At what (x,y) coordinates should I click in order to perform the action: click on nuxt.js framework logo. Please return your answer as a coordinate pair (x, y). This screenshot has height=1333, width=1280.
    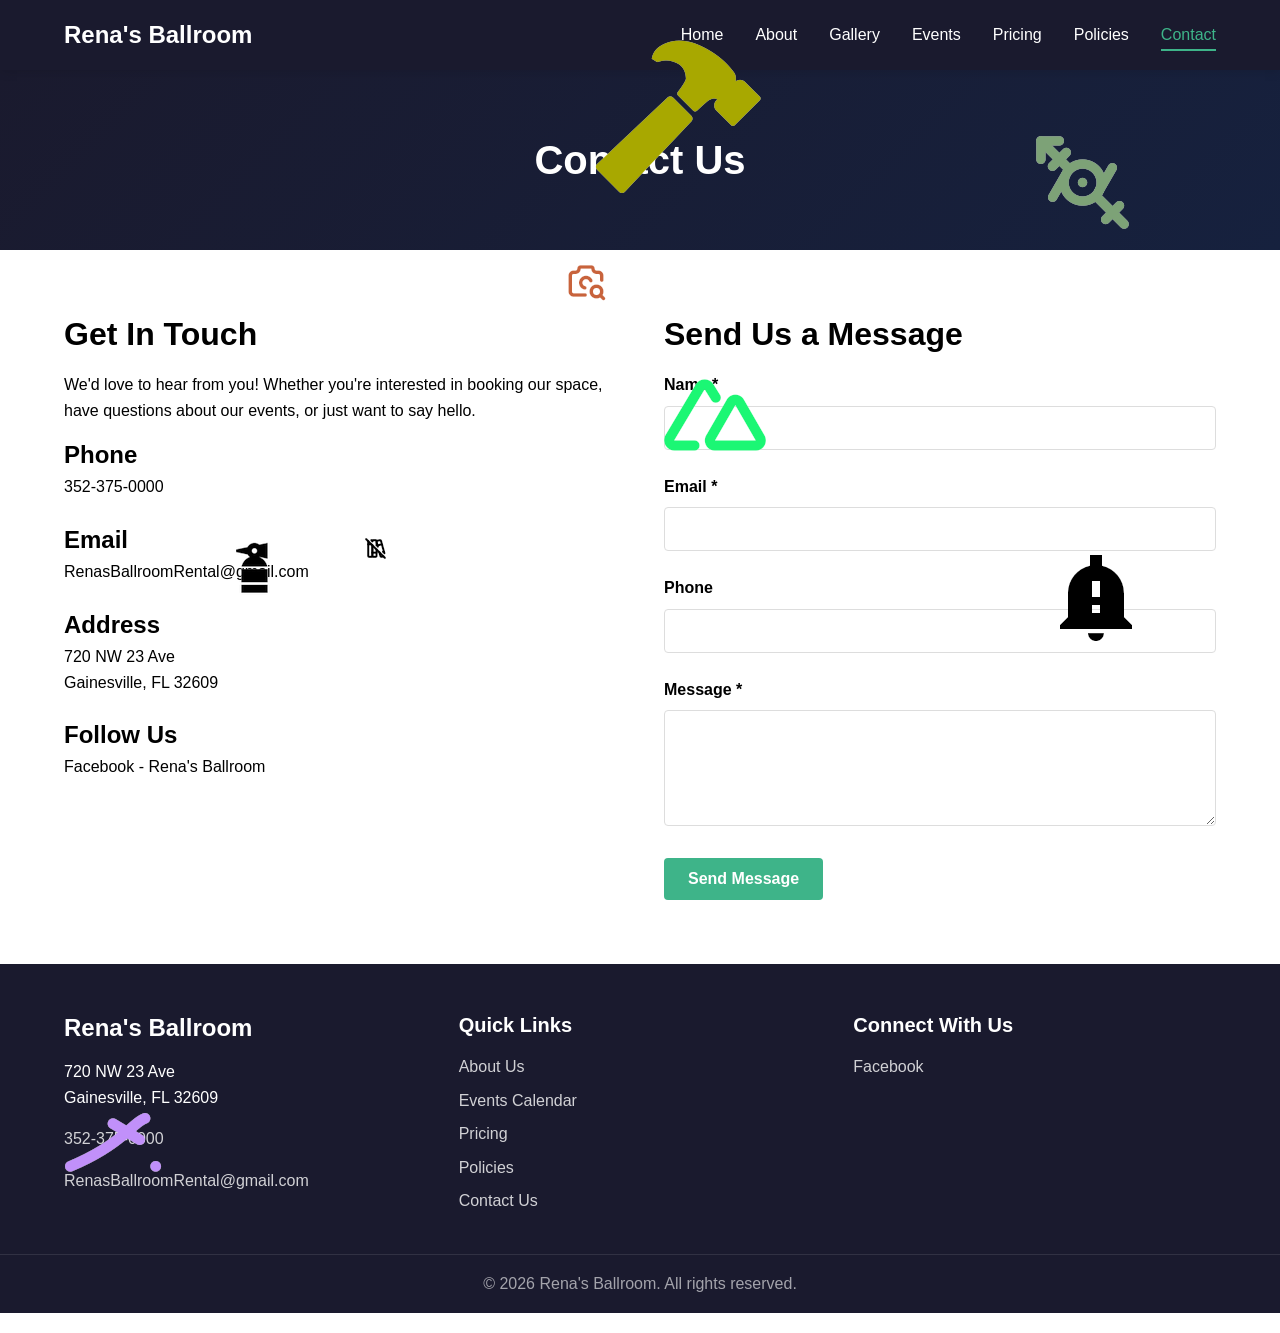
    Looking at the image, I should click on (715, 415).